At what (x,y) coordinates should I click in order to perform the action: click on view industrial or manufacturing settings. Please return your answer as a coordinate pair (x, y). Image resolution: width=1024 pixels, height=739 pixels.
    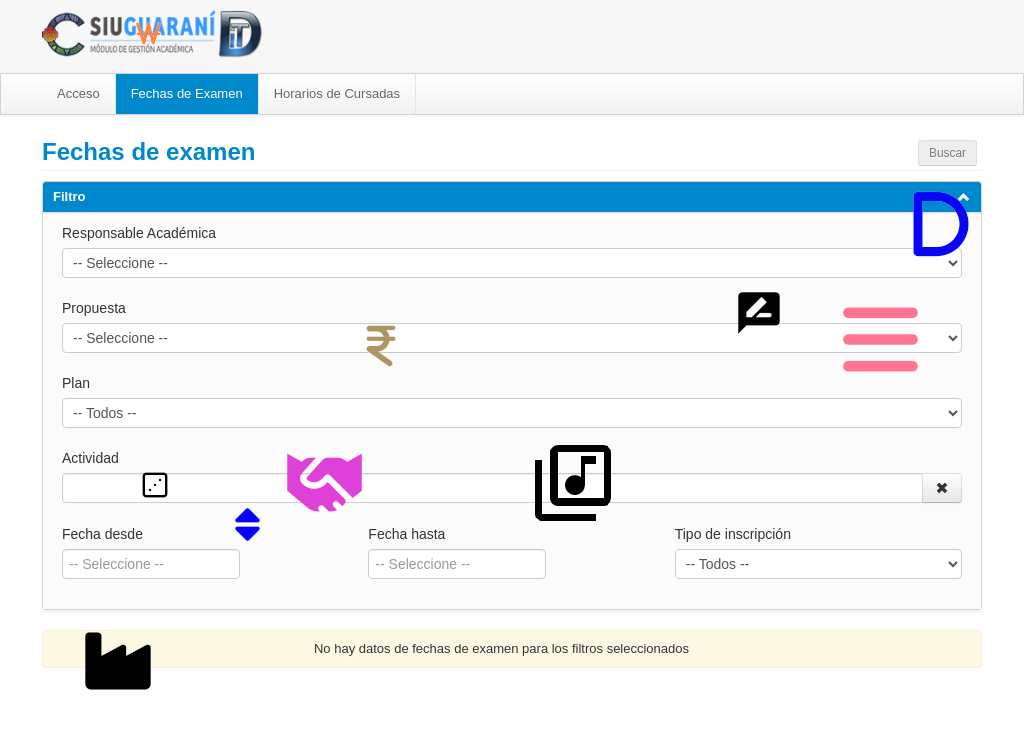
    Looking at the image, I should click on (118, 661).